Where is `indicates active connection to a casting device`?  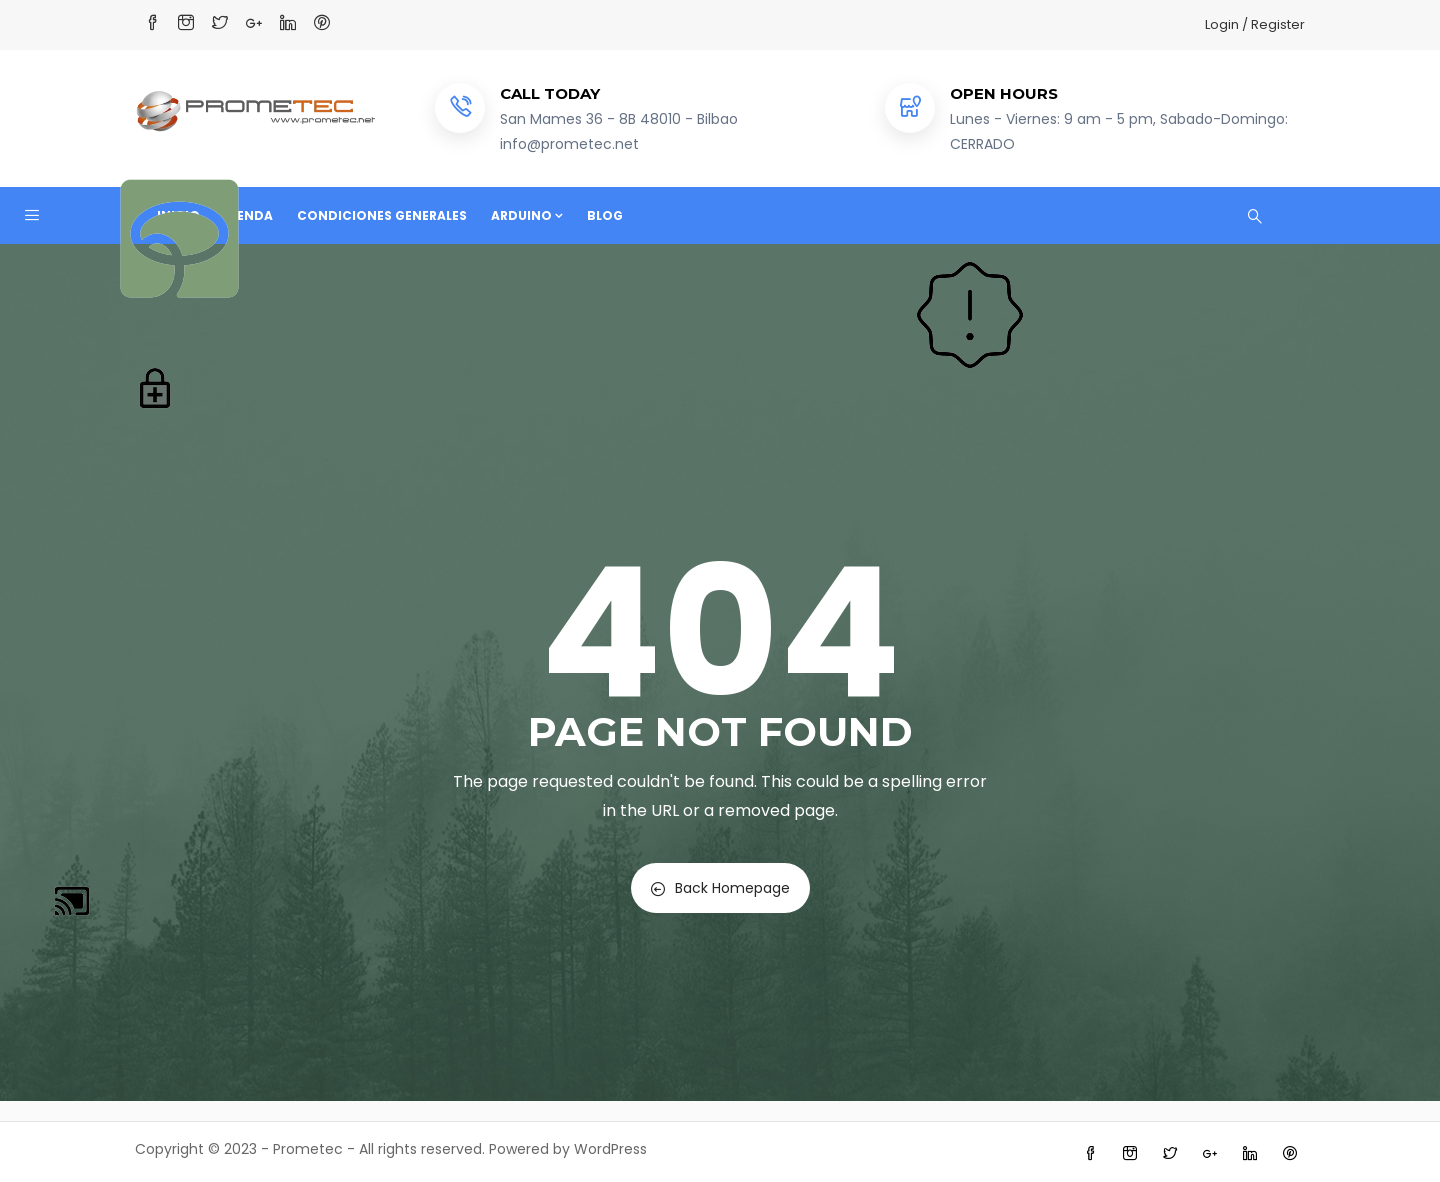
indicates active connection to a casting device is located at coordinates (72, 901).